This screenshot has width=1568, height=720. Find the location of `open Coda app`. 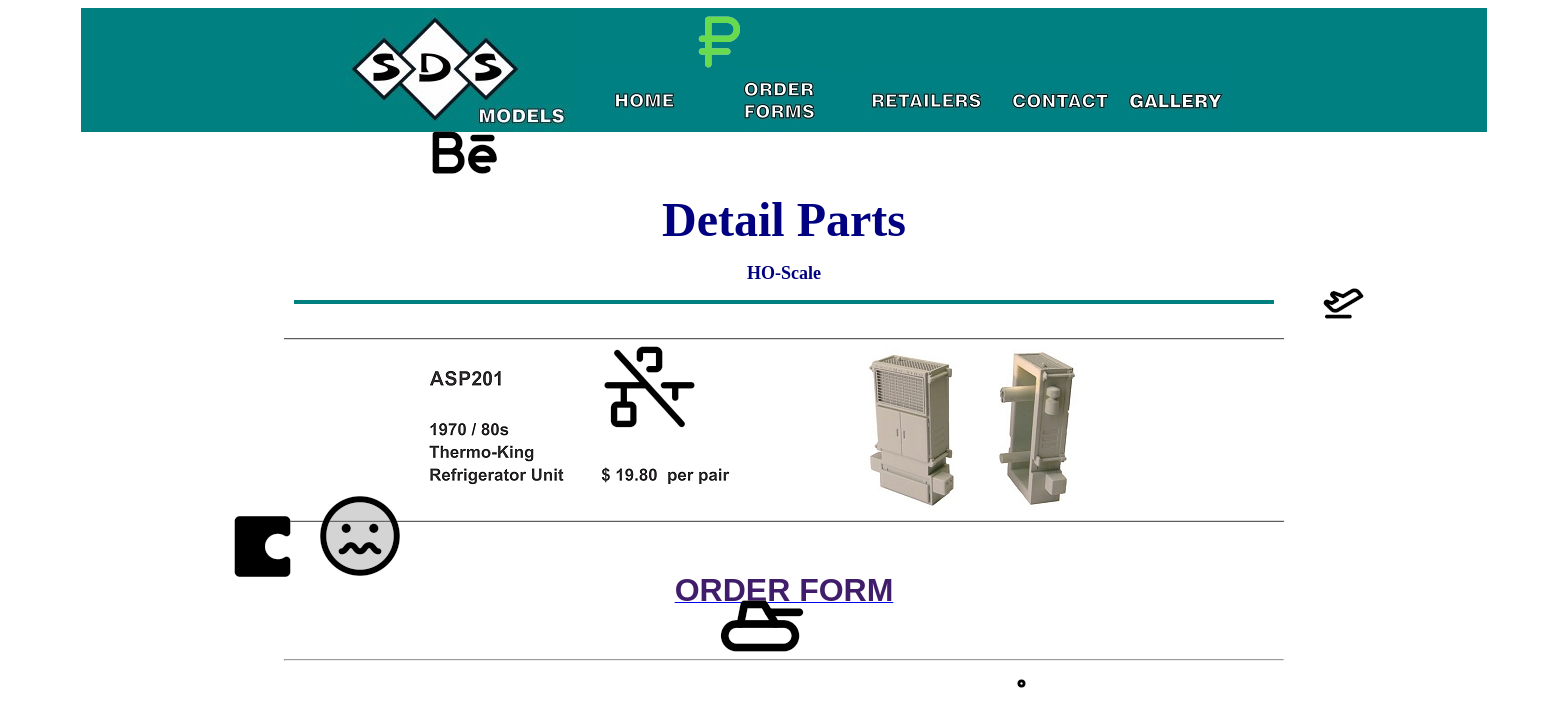

open Coda app is located at coordinates (262, 546).